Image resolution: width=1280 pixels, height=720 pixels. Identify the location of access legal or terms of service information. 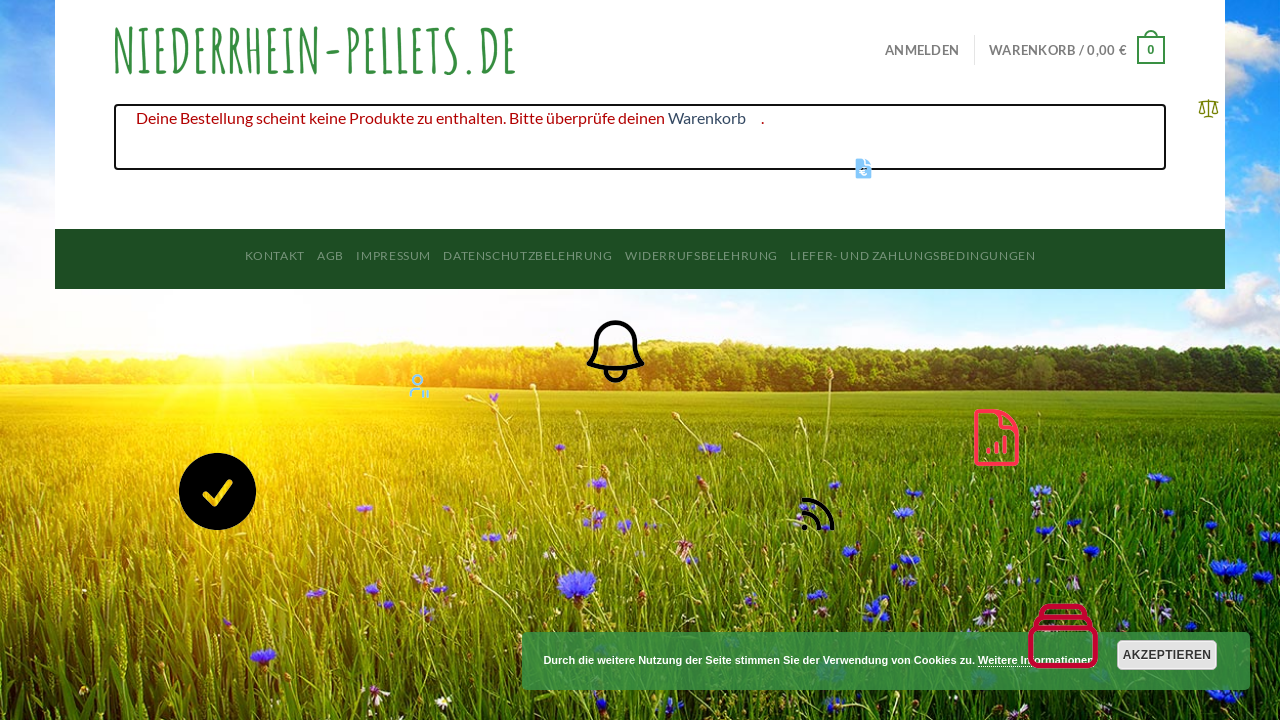
(1208, 108).